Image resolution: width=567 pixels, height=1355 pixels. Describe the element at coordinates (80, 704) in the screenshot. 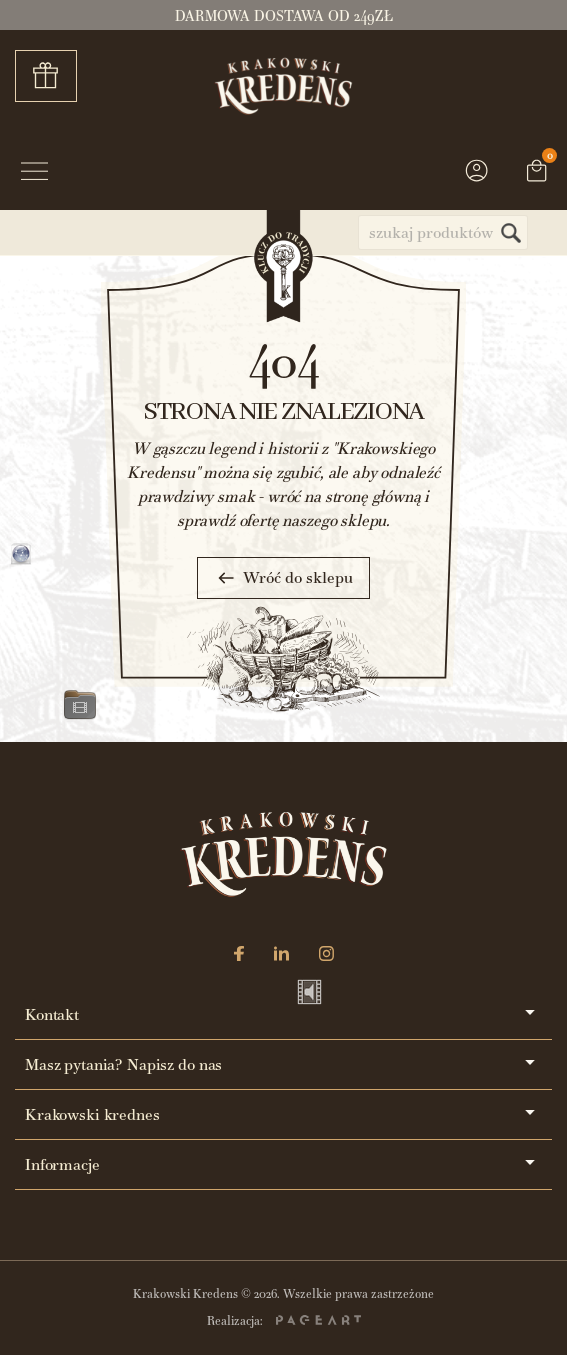

I see `open your videos folder` at that location.